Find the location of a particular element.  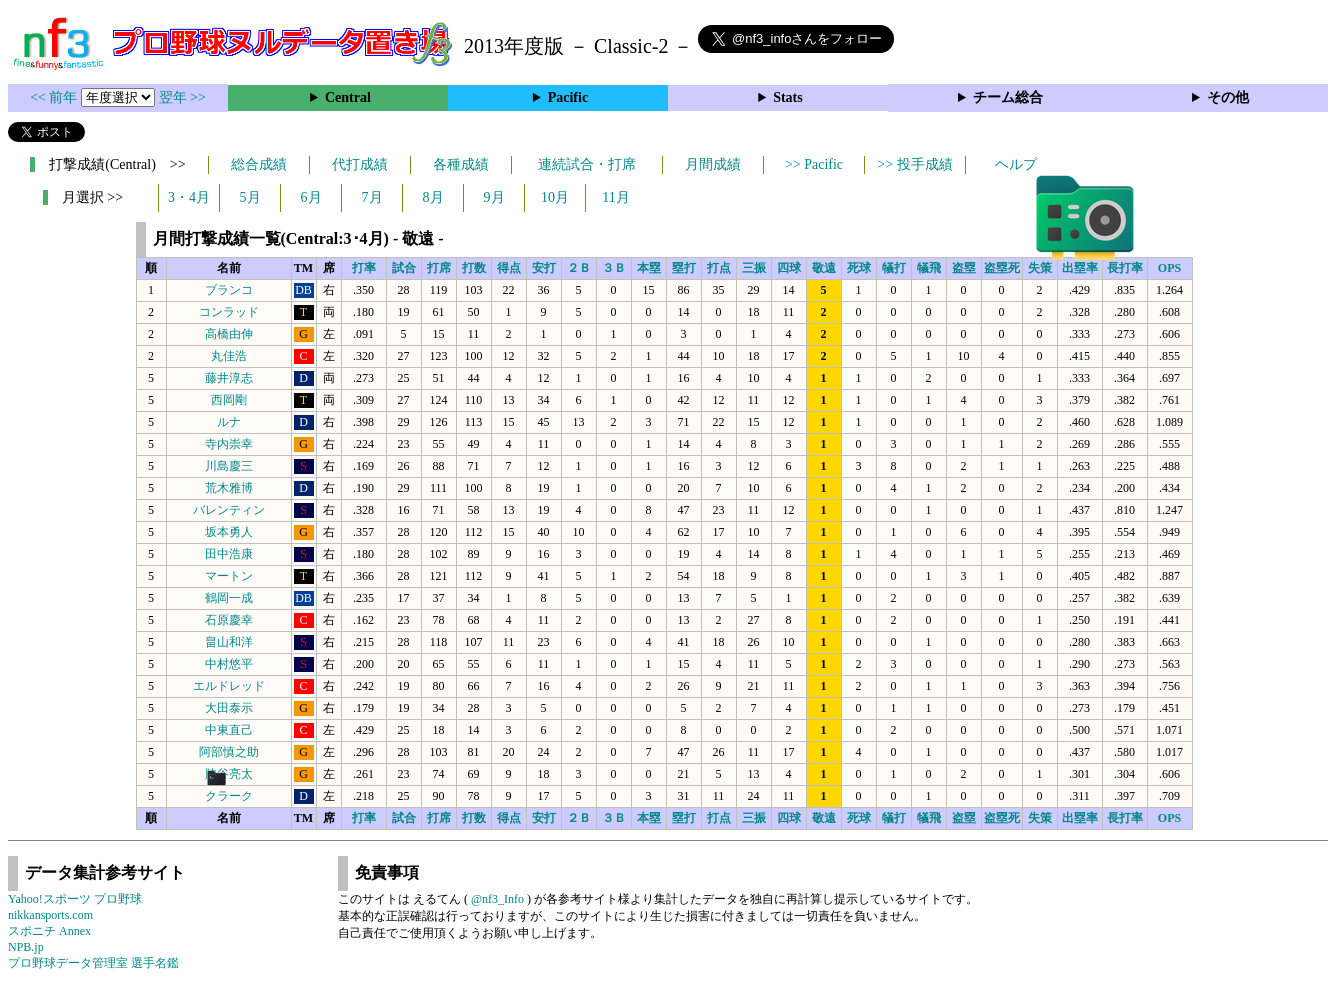

open graphics or image files folder is located at coordinates (1084, 216).